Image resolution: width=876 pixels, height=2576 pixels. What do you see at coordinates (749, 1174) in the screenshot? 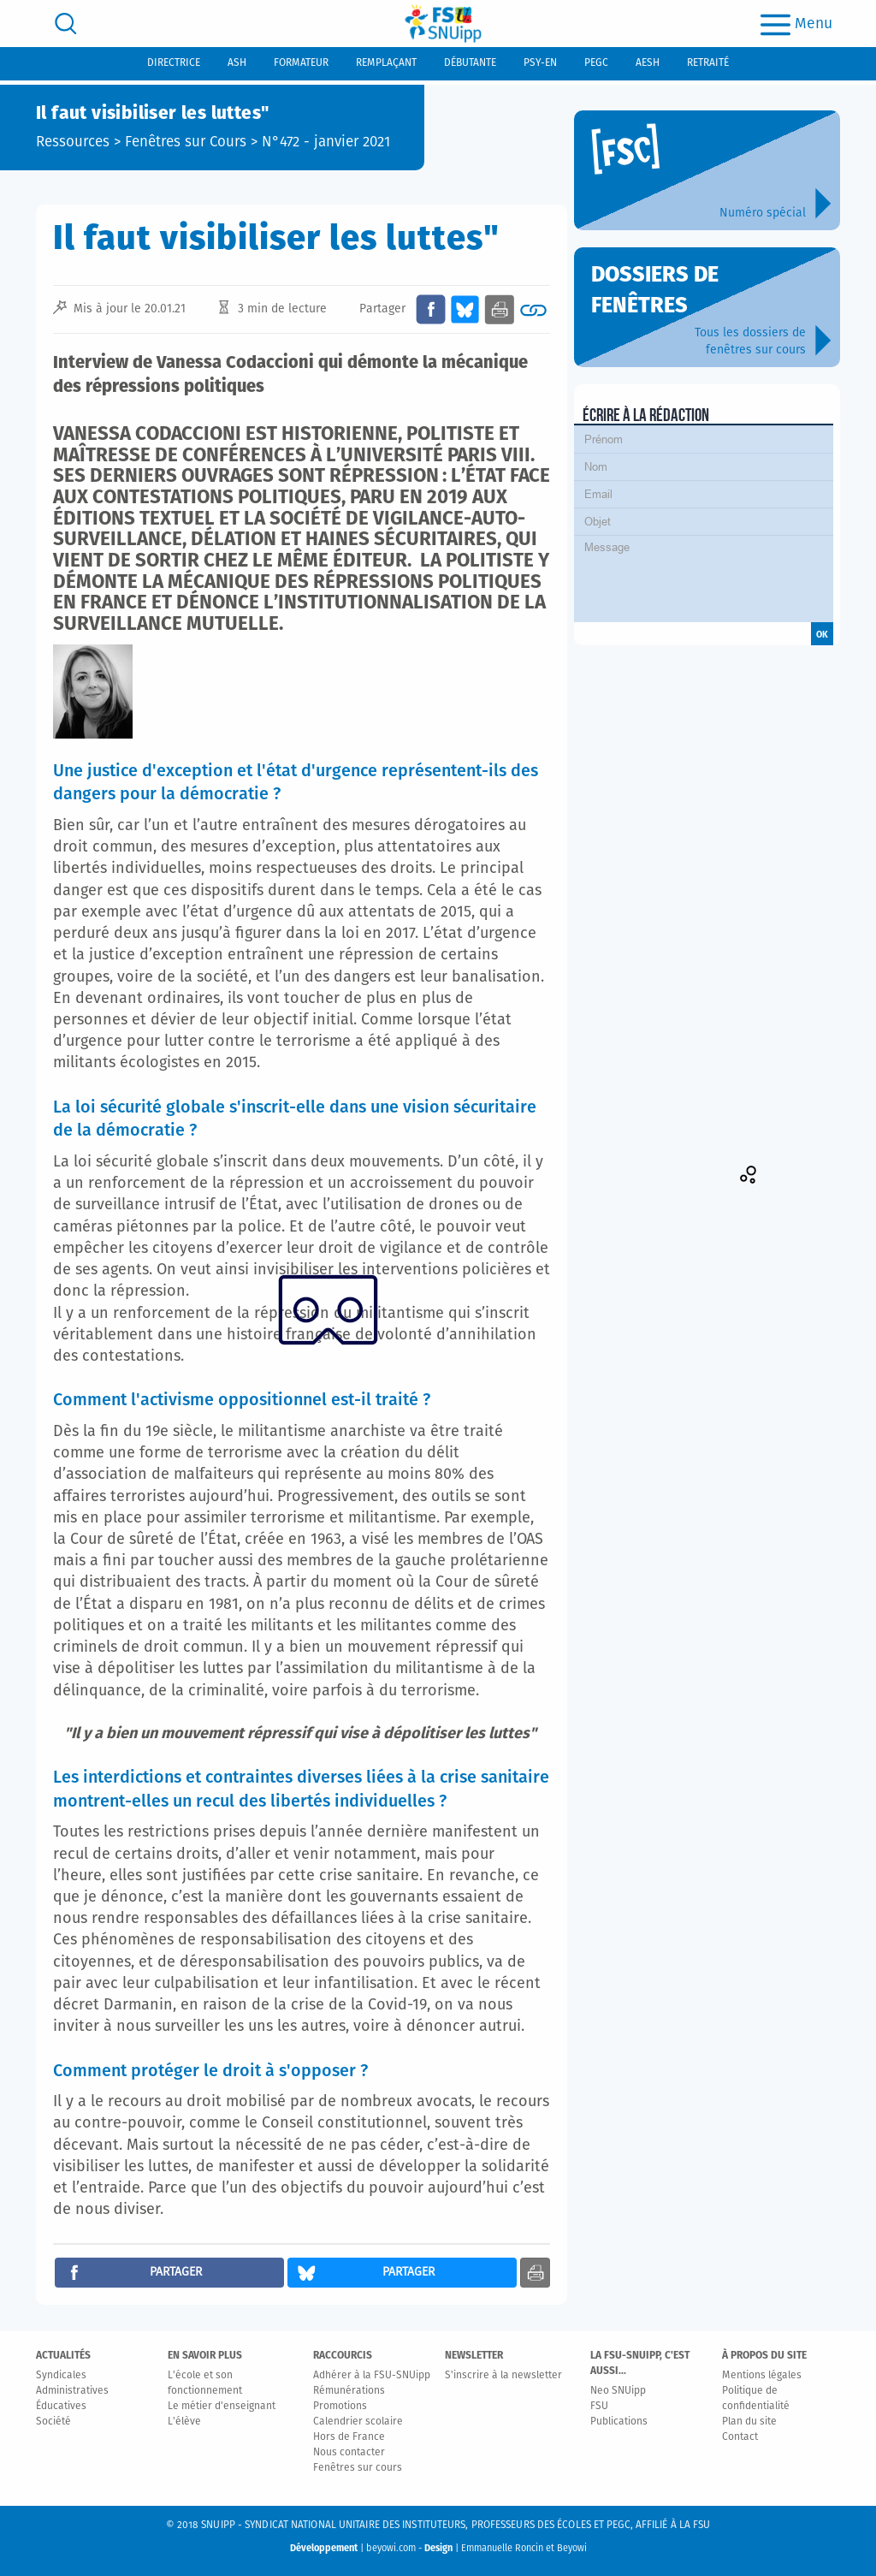
I see `view bubble chart data visualization` at bounding box center [749, 1174].